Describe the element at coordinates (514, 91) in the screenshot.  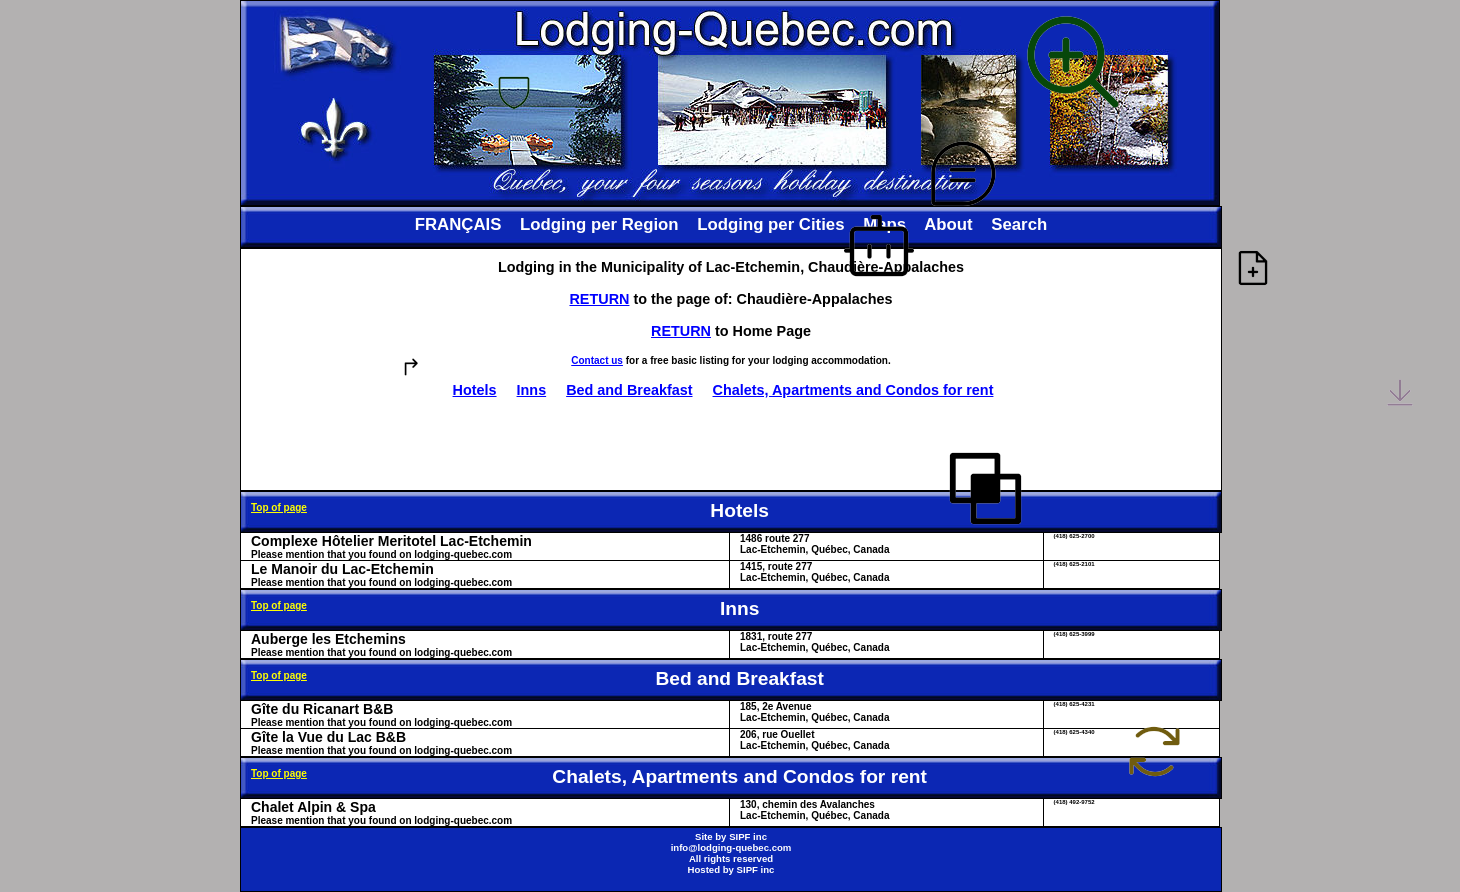
I see `access security settings` at that location.